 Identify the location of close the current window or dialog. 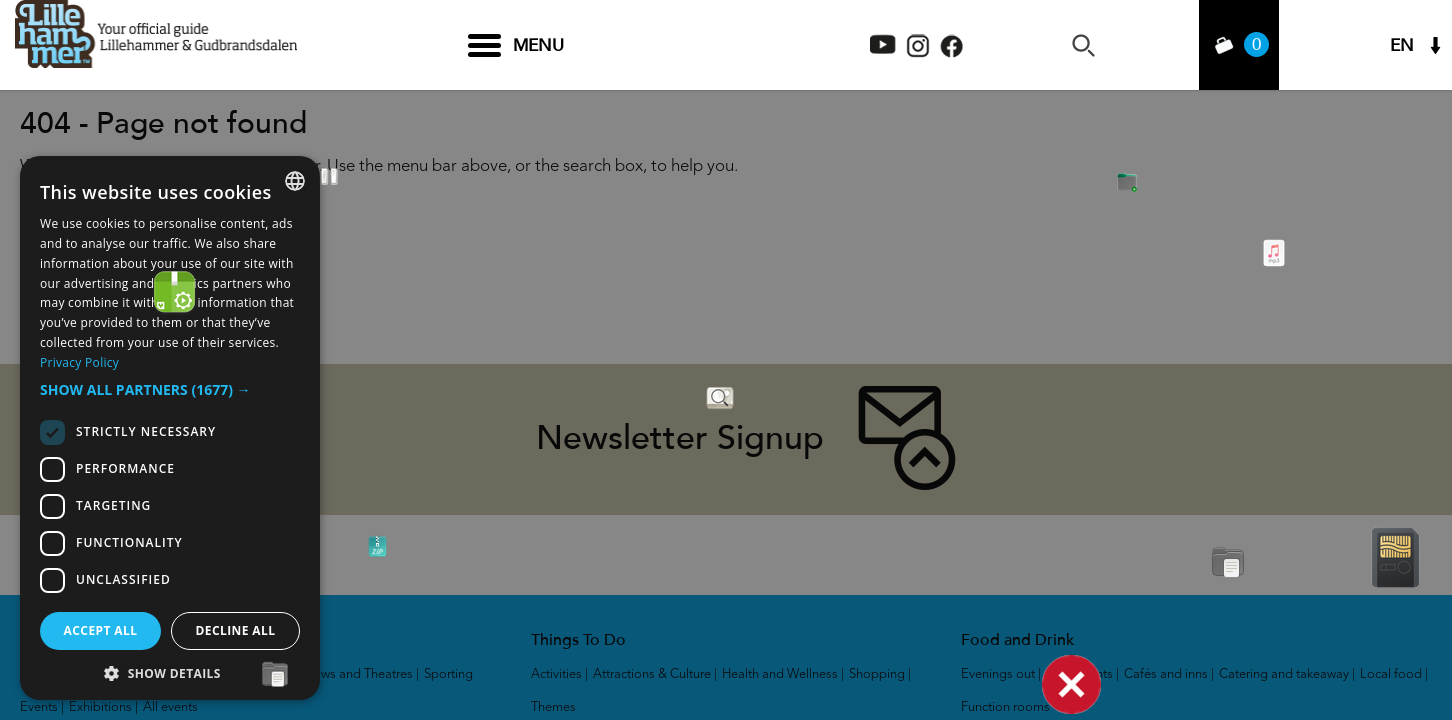
(1071, 684).